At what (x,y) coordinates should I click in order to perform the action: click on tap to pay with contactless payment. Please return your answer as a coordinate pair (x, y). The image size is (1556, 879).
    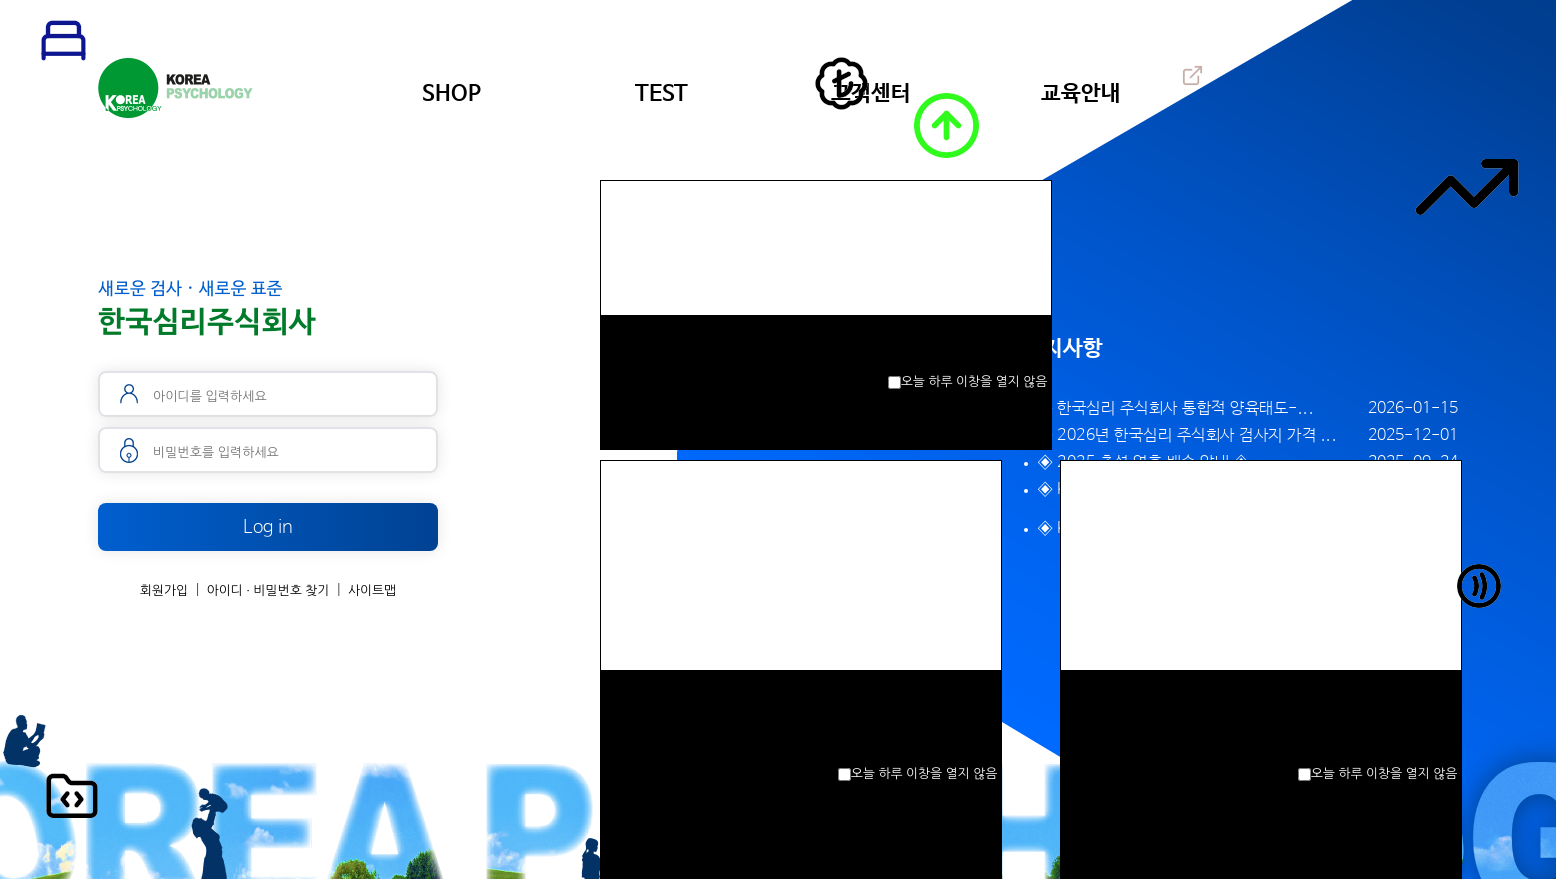
    Looking at the image, I should click on (1479, 586).